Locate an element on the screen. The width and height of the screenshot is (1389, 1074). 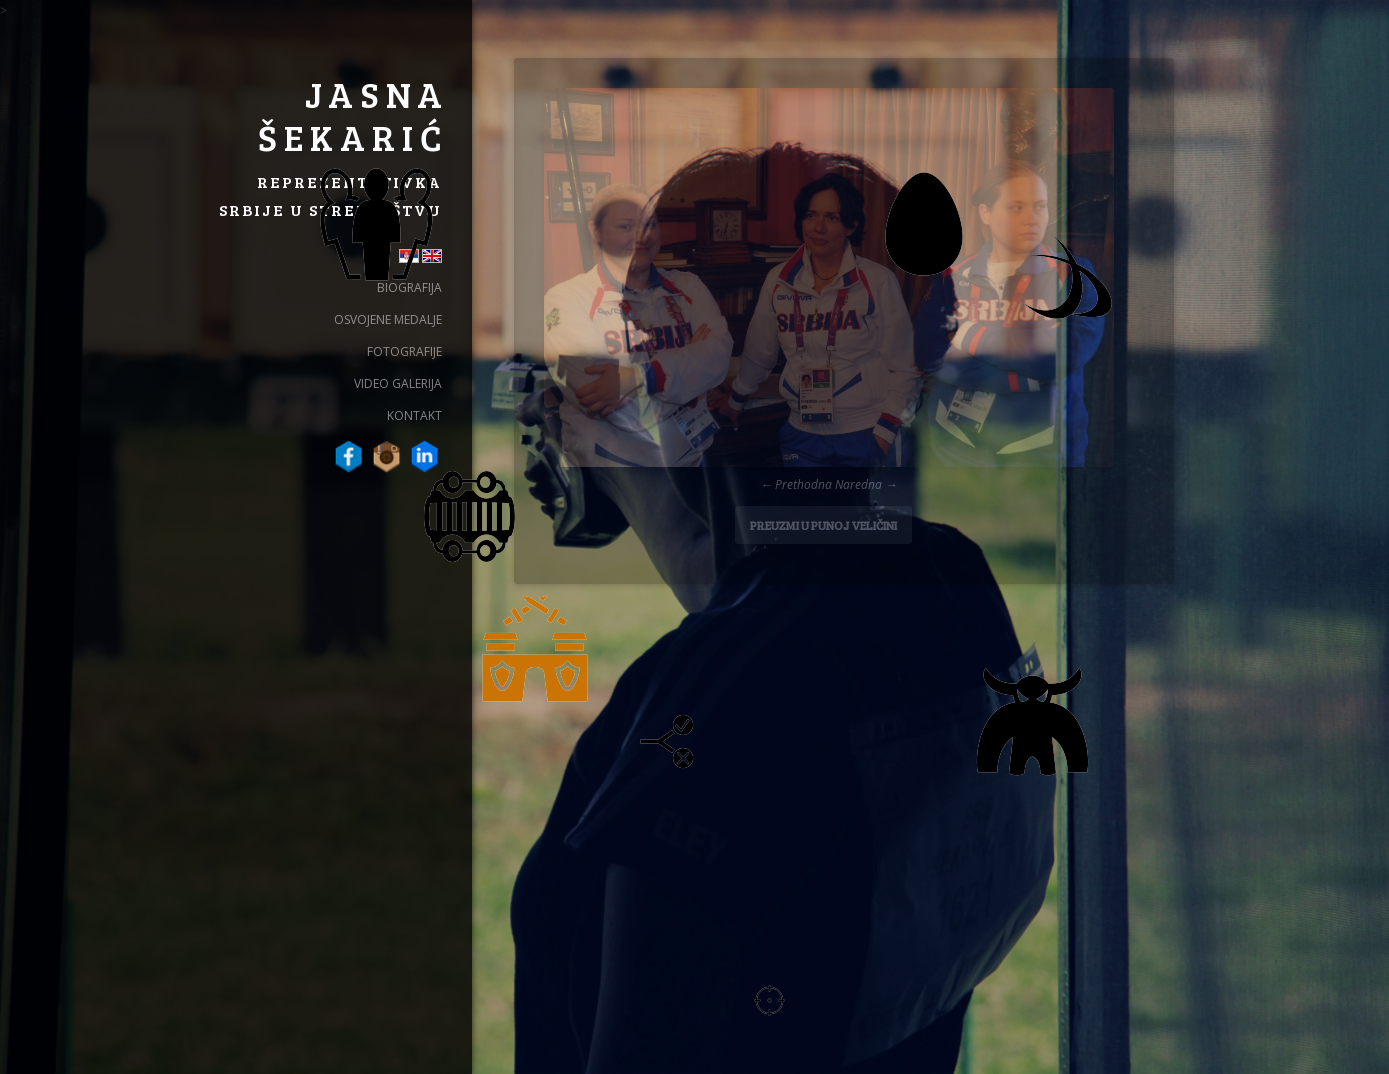
switch to multiplayer or team mode is located at coordinates (376, 224).